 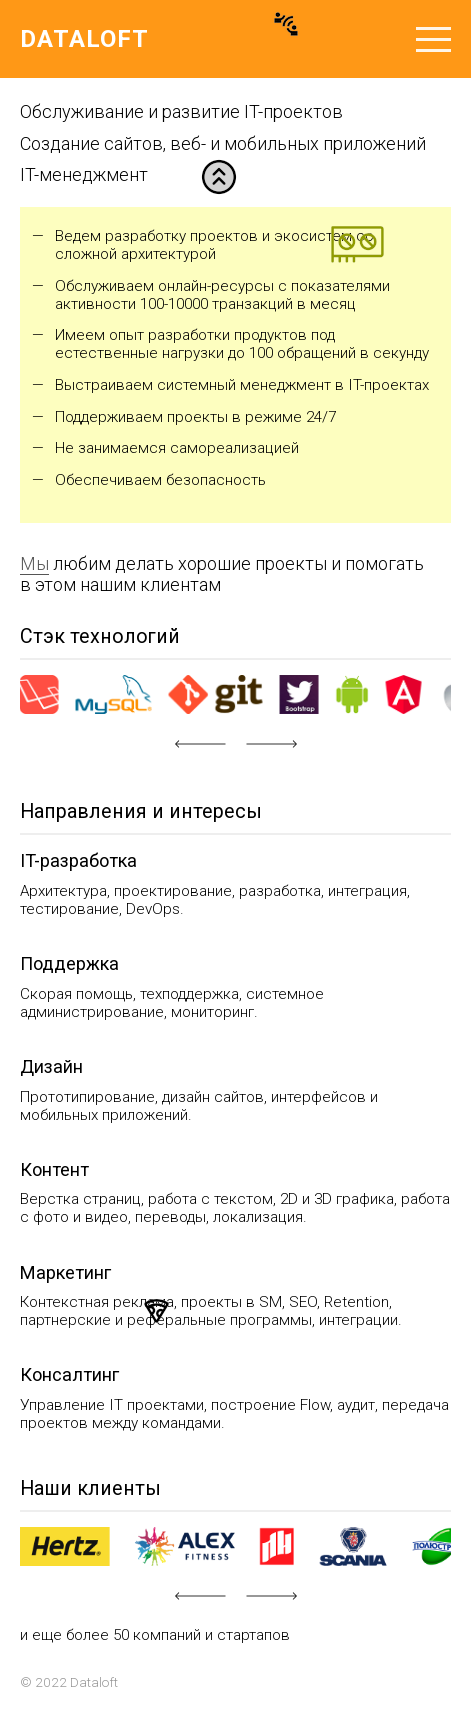 What do you see at coordinates (357, 243) in the screenshot?
I see `view graphics card or GPU information` at bounding box center [357, 243].